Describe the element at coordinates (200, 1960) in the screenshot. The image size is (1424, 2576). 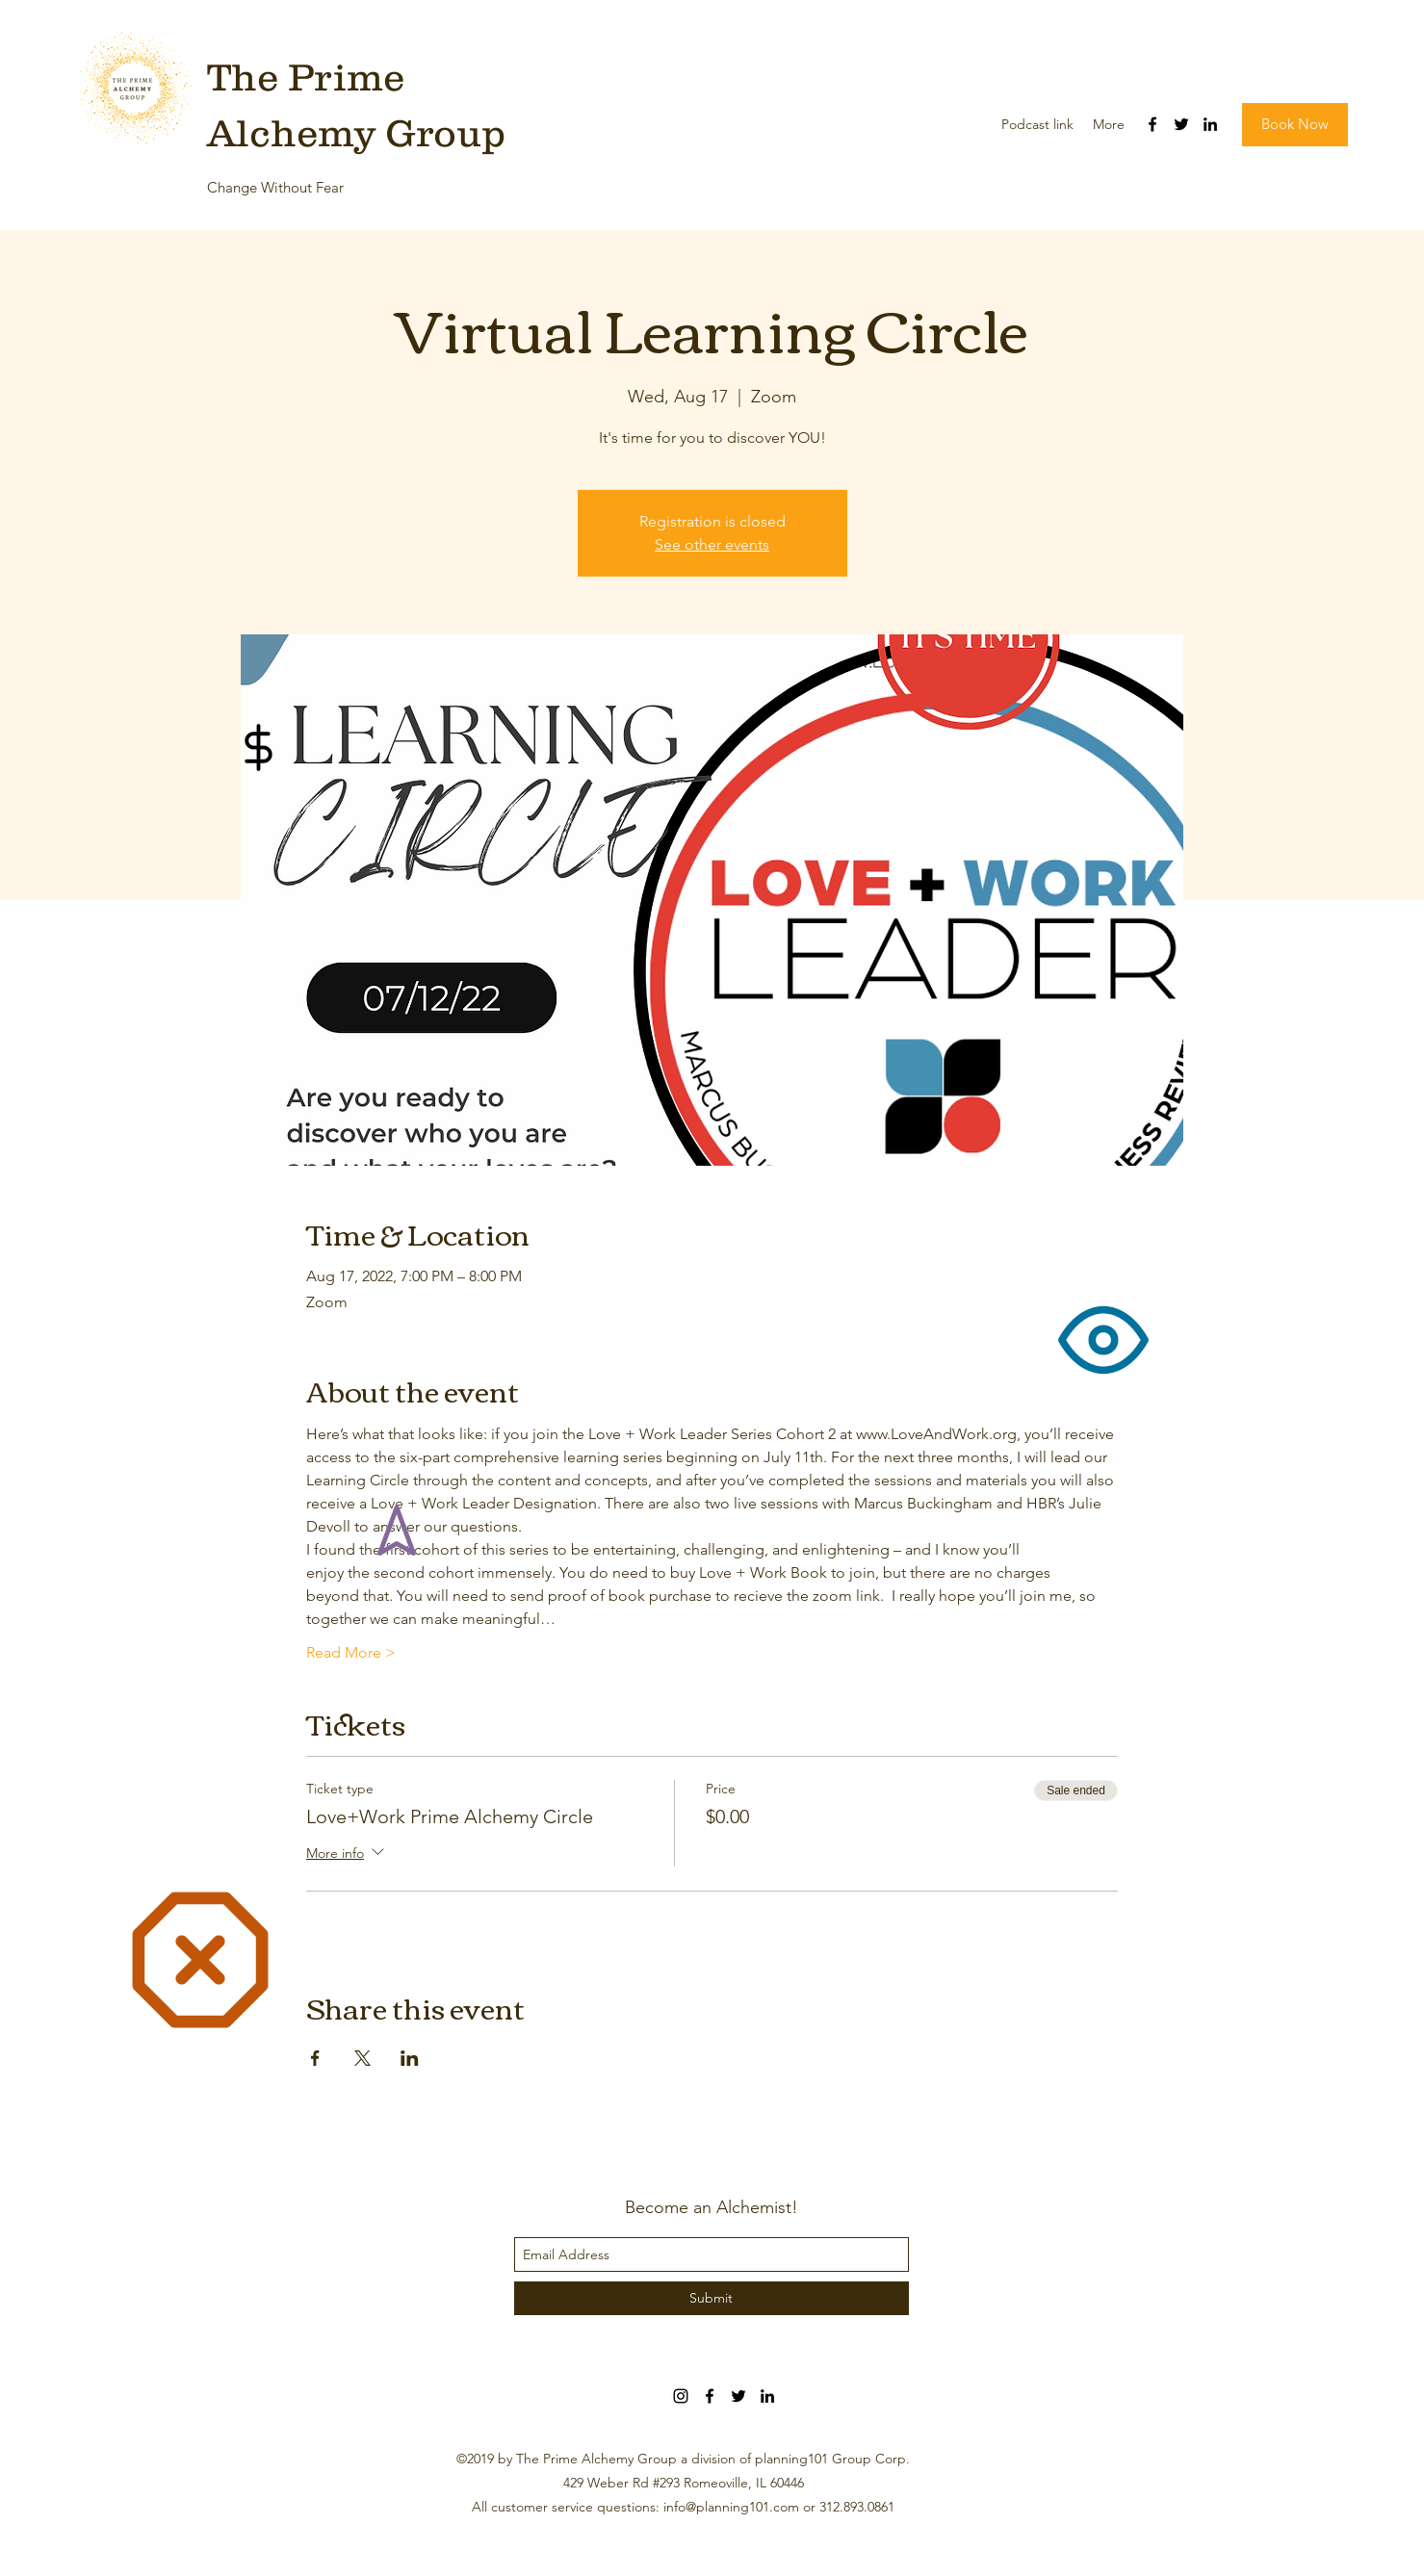
I see `stop or cancel an action` at that location.